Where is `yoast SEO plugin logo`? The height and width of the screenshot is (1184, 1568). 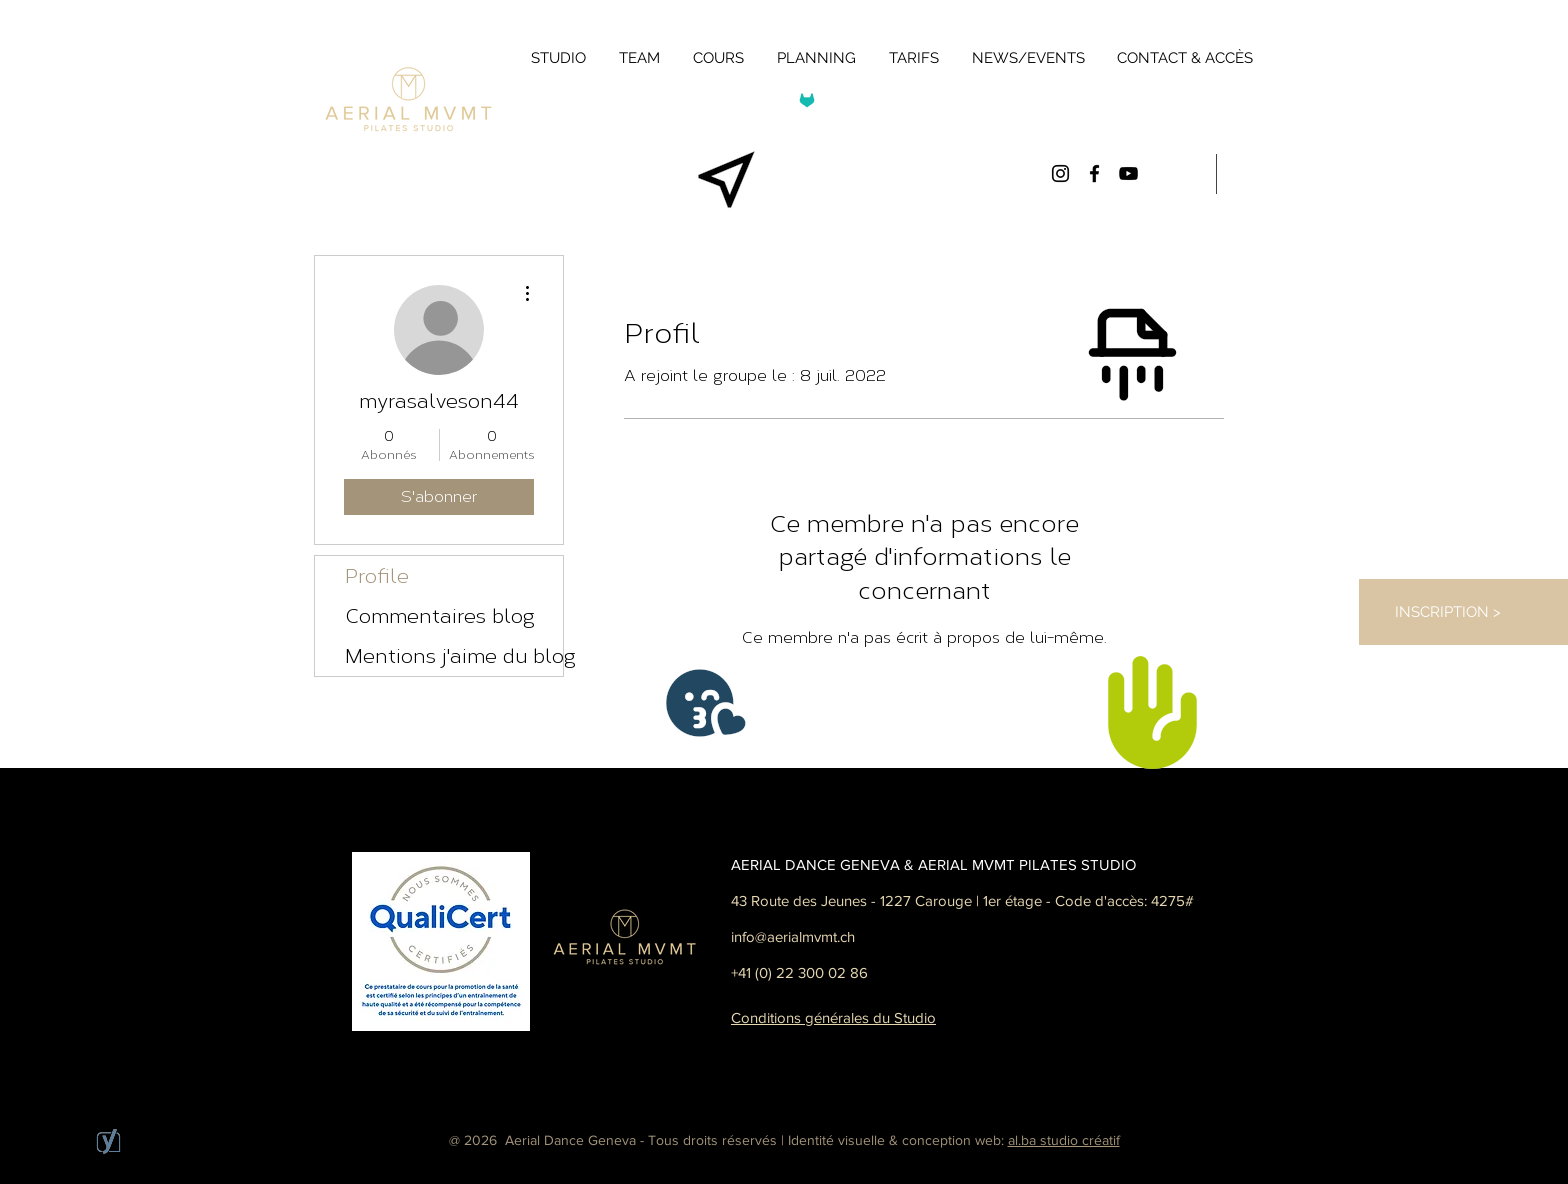 yoast SEO plugin logo is located at coordinates (108, 1141).